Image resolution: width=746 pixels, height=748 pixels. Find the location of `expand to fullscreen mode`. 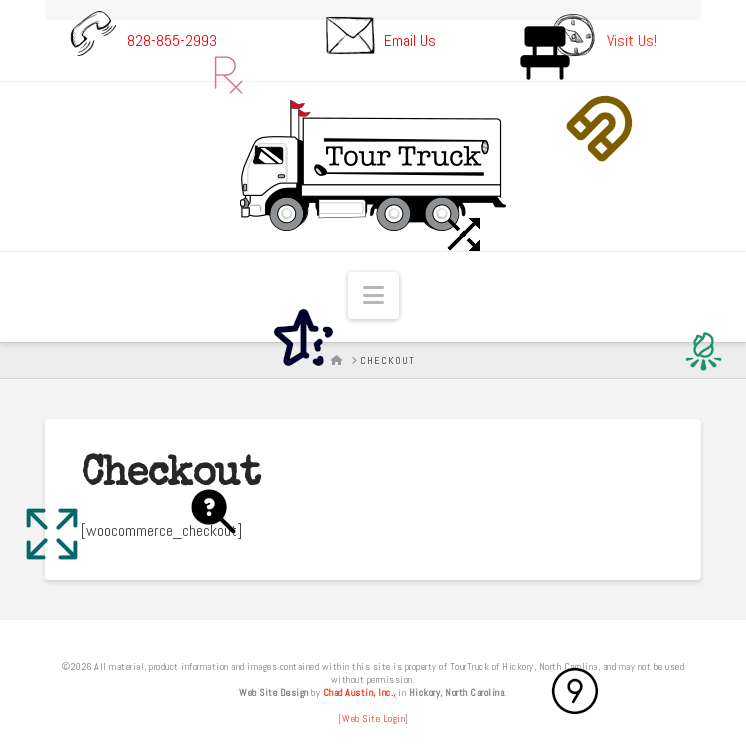

expand to fullscreen mode is located at coordinates (52, 534).